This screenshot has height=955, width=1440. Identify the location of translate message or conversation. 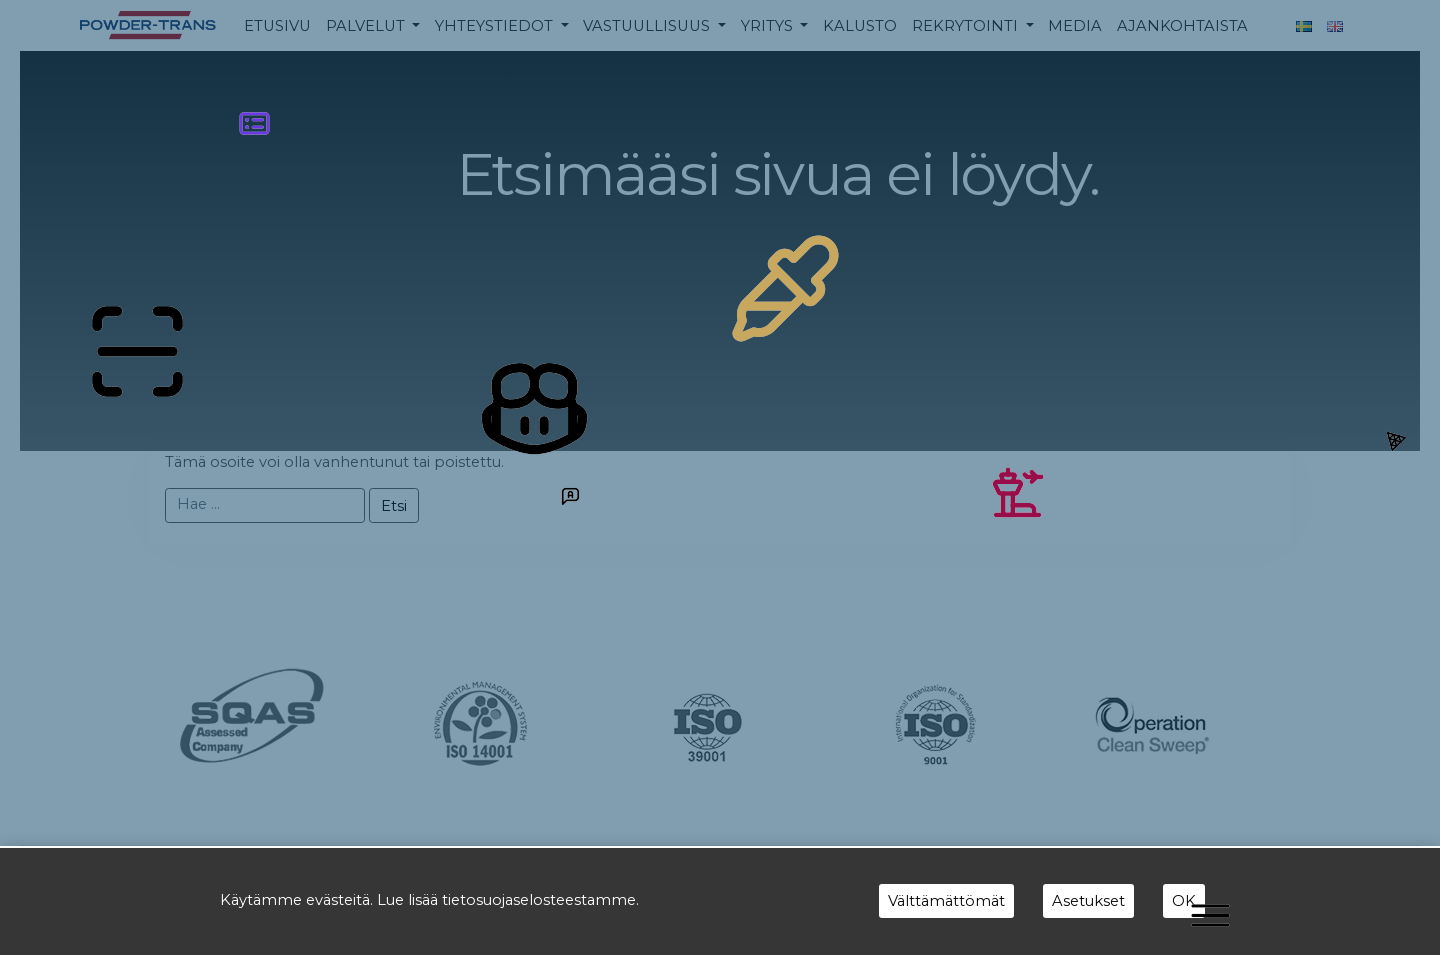
(570, 495).